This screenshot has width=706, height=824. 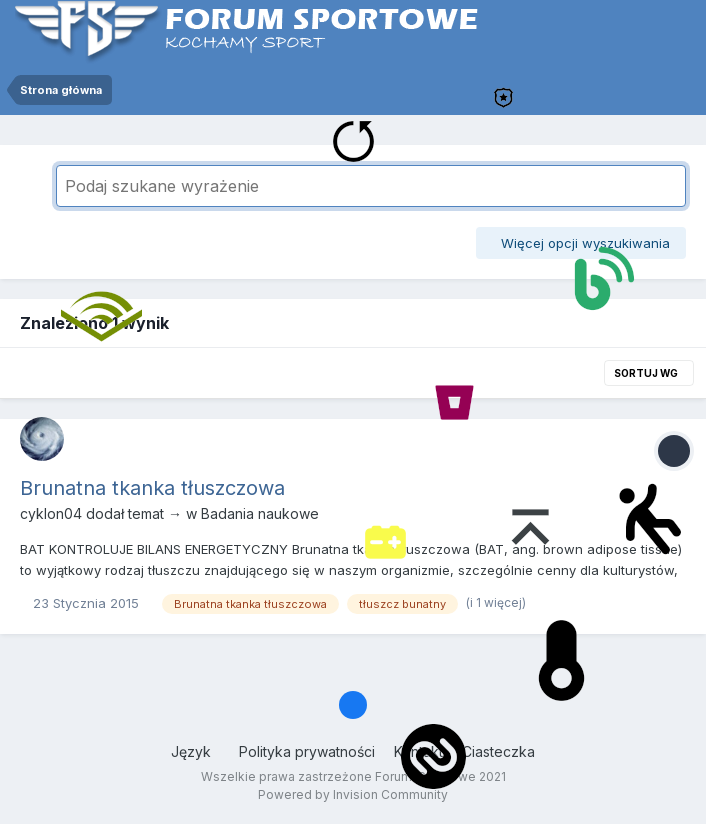 What do you see at coordinates (602, 278) in the screenshot?
I see `access blog or publishing platform` at bounding box center [602, 278].